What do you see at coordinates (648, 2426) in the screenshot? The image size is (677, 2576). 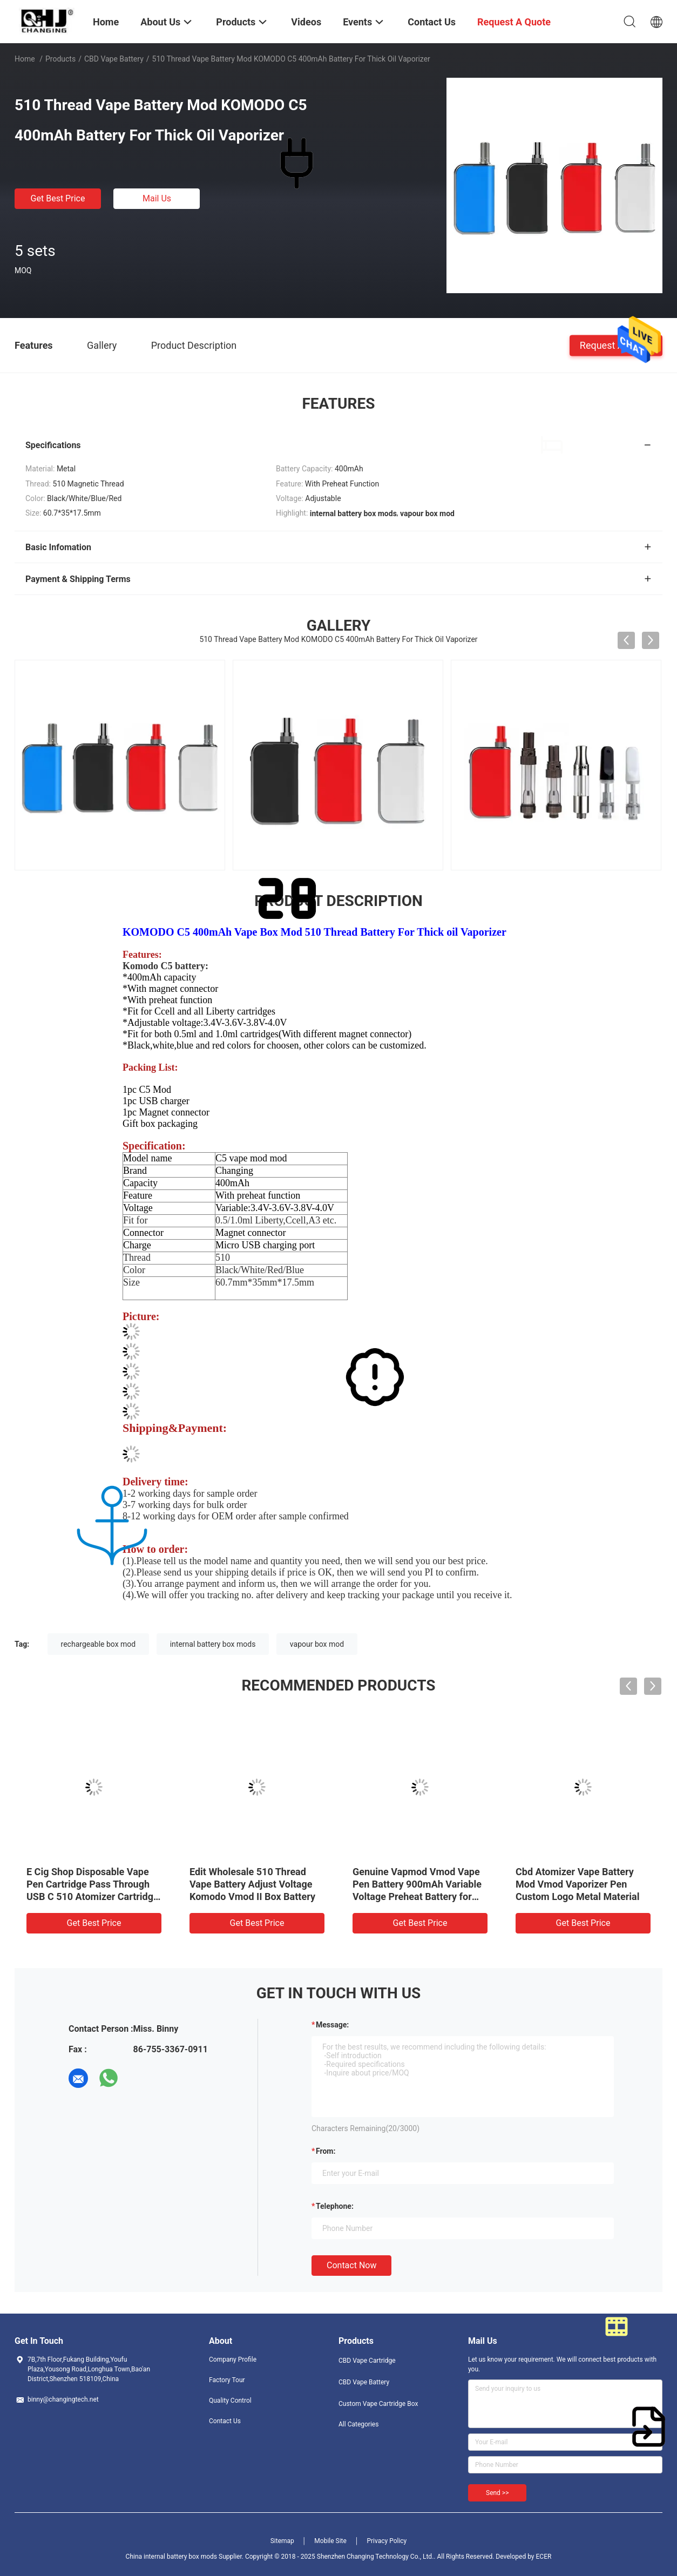 I see `create a symbolic link to this file` at bounding box center [648, 2426].